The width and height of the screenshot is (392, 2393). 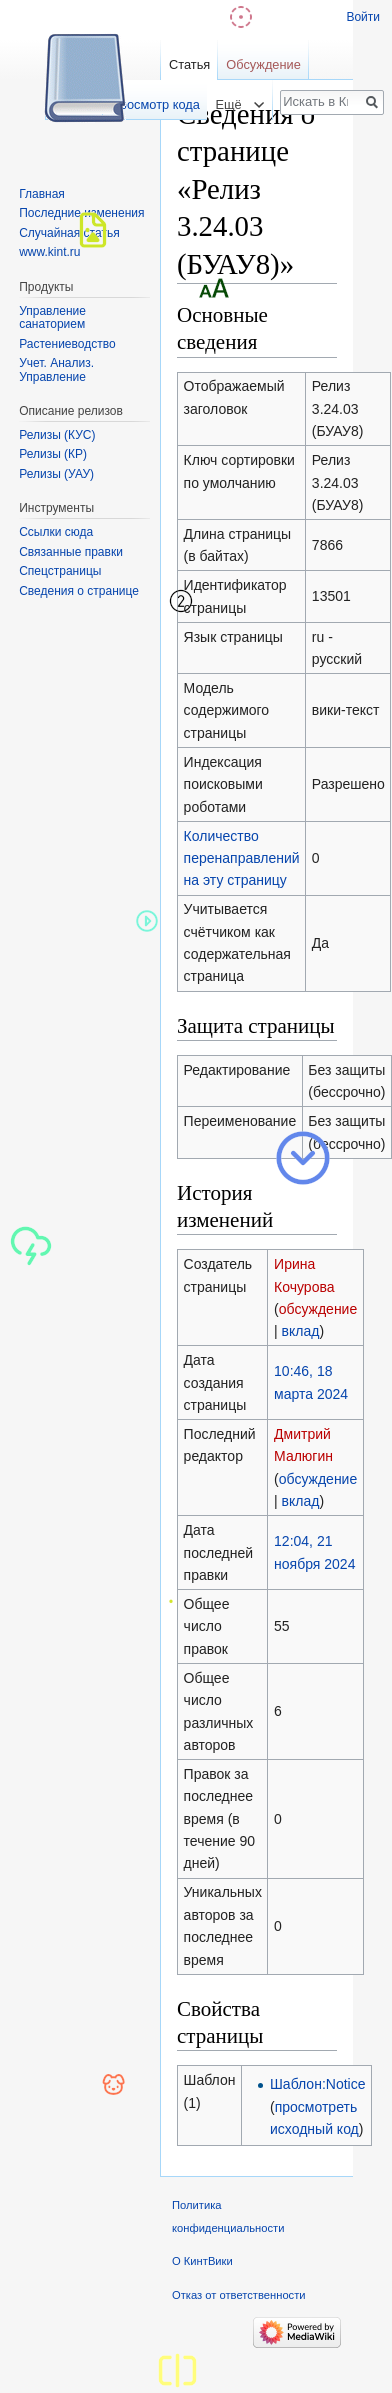 What do you see at coordinates (171, 1593) in the screenshot?
I see `indicates no wifi signal available` at bounding box center [171, 1593].